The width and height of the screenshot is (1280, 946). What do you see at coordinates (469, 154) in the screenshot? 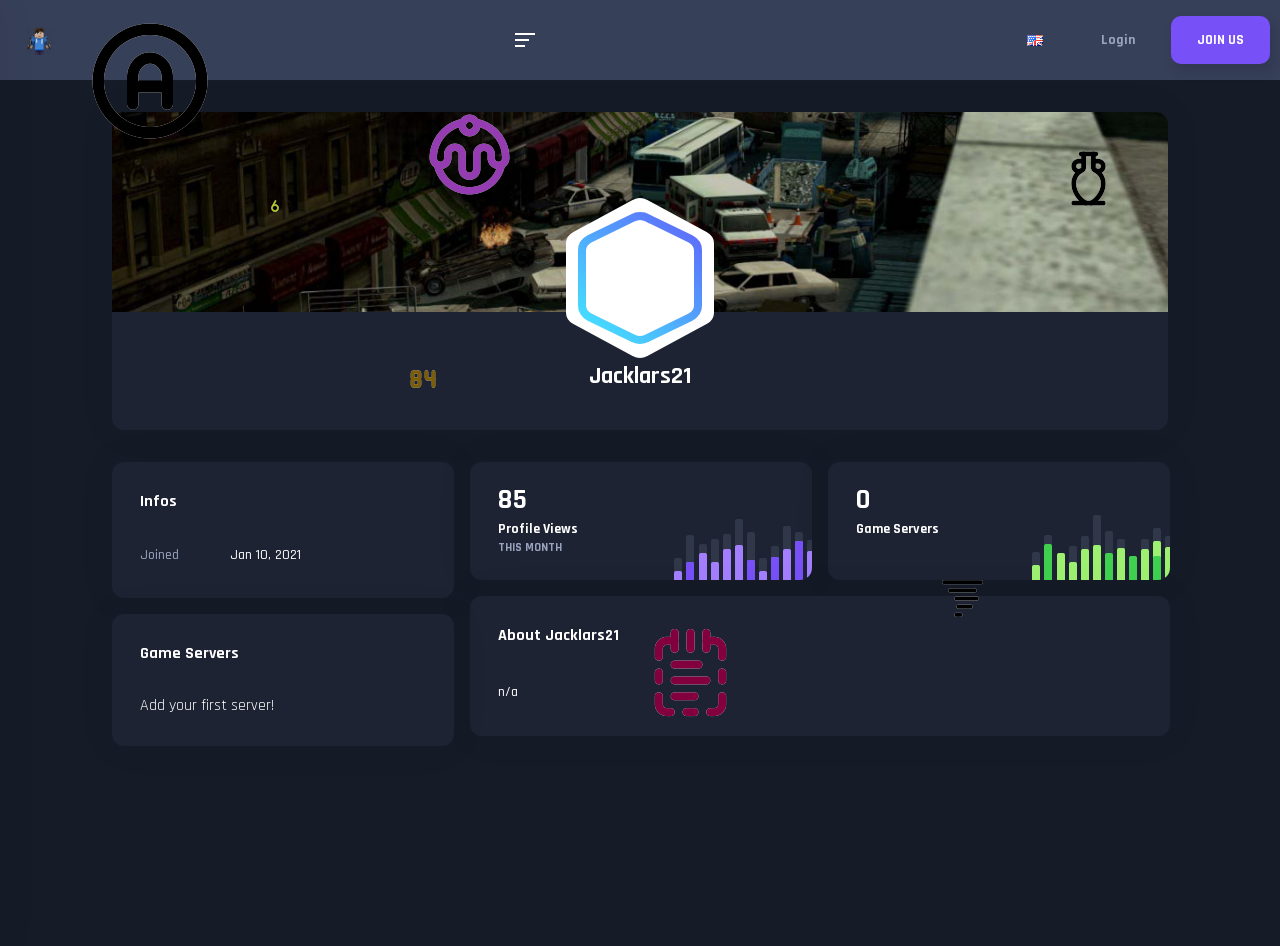
I see `view dessert menu options` at bounding box center [469, 154].